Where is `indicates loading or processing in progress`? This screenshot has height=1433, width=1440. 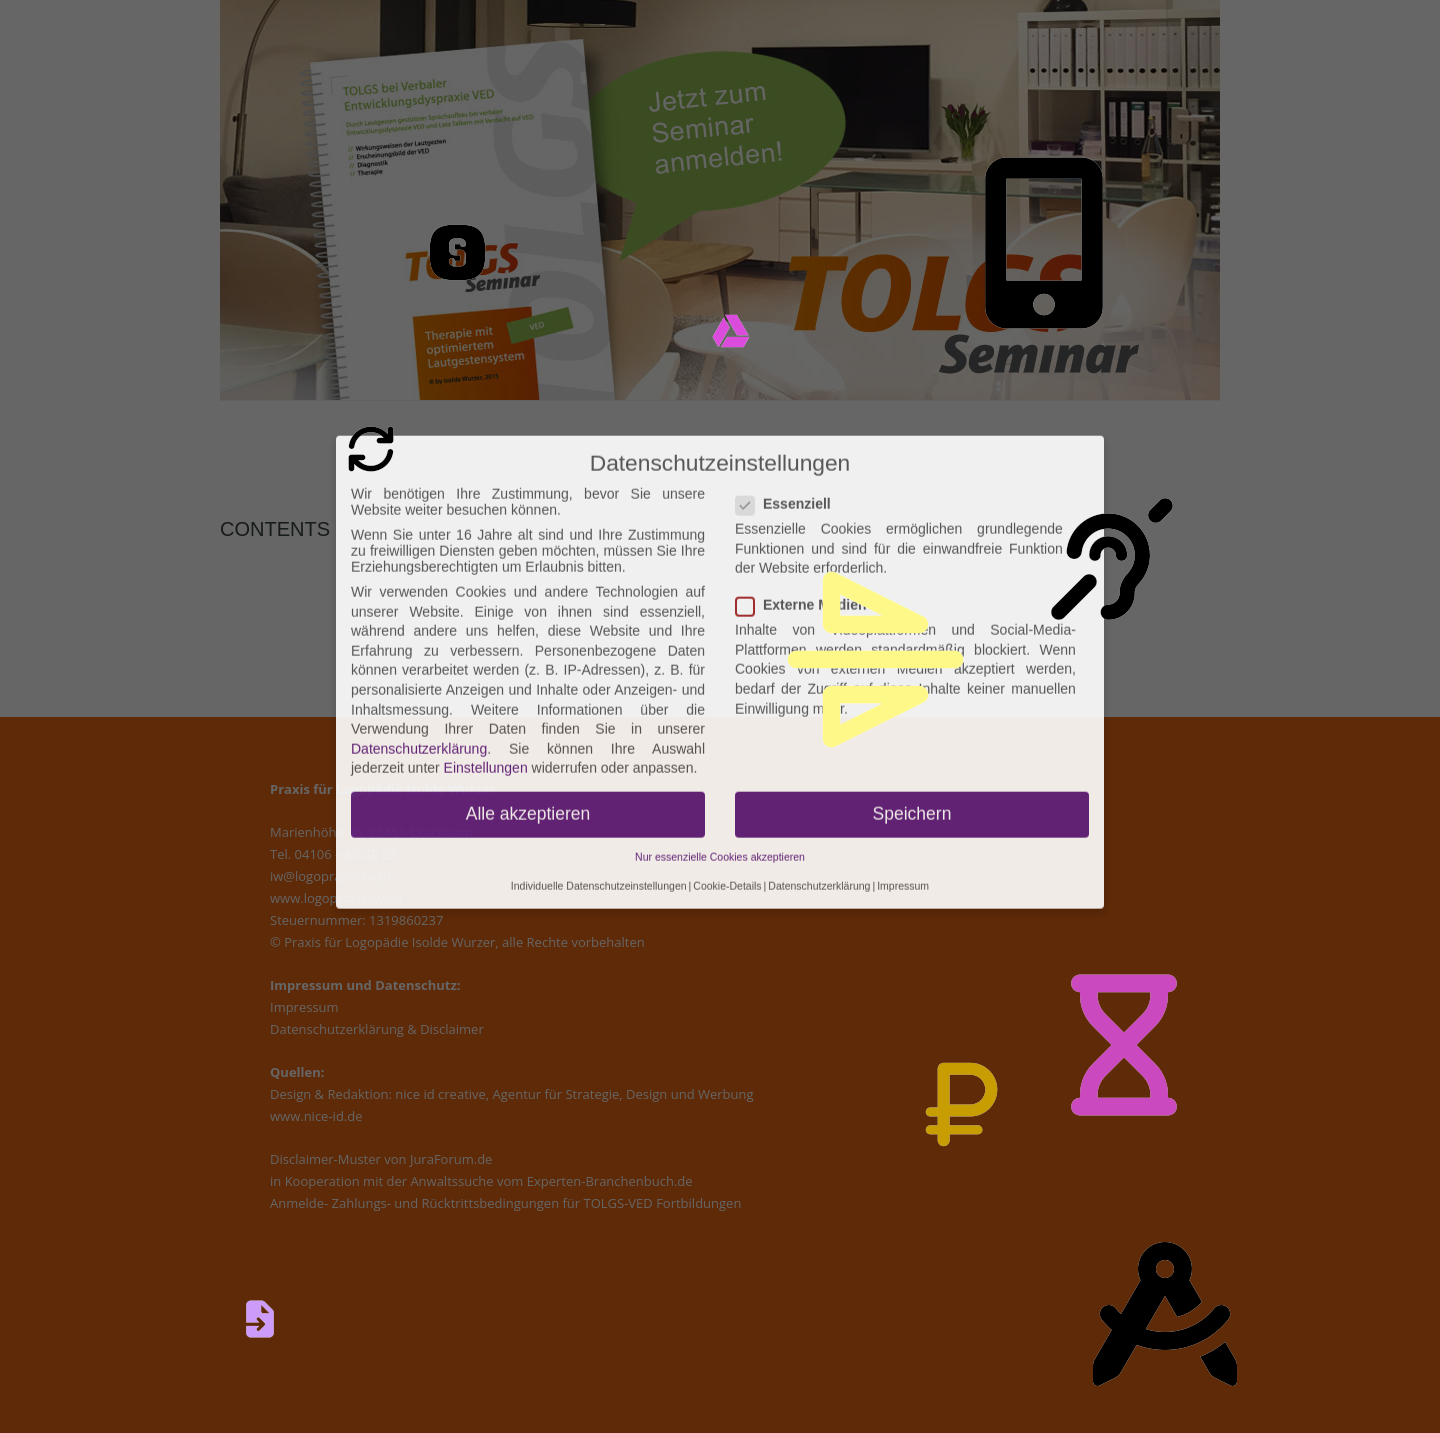 indicates loading or processing in progress is located at coordinates (1124, 1045).